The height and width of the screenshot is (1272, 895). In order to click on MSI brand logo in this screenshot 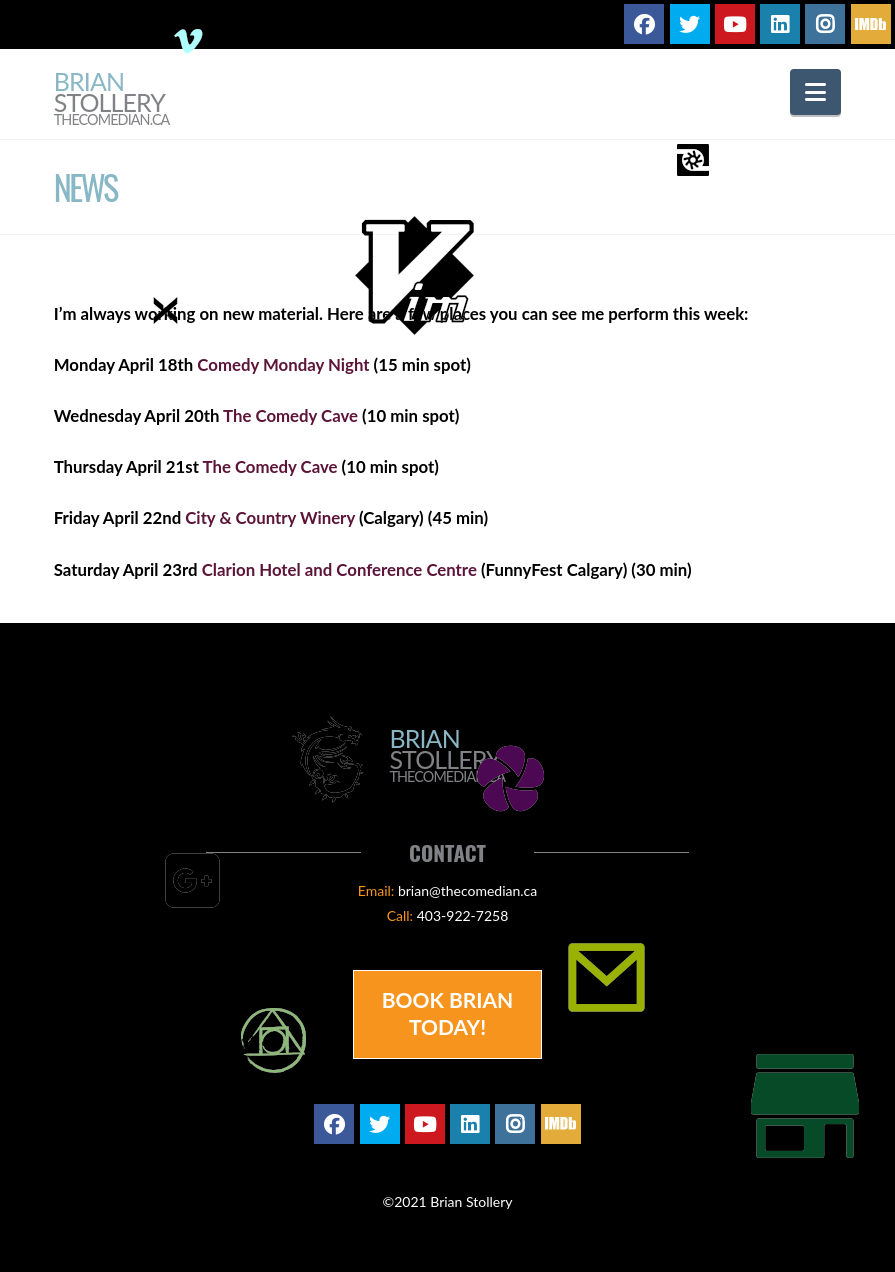, I will do `click(327, 759)`.